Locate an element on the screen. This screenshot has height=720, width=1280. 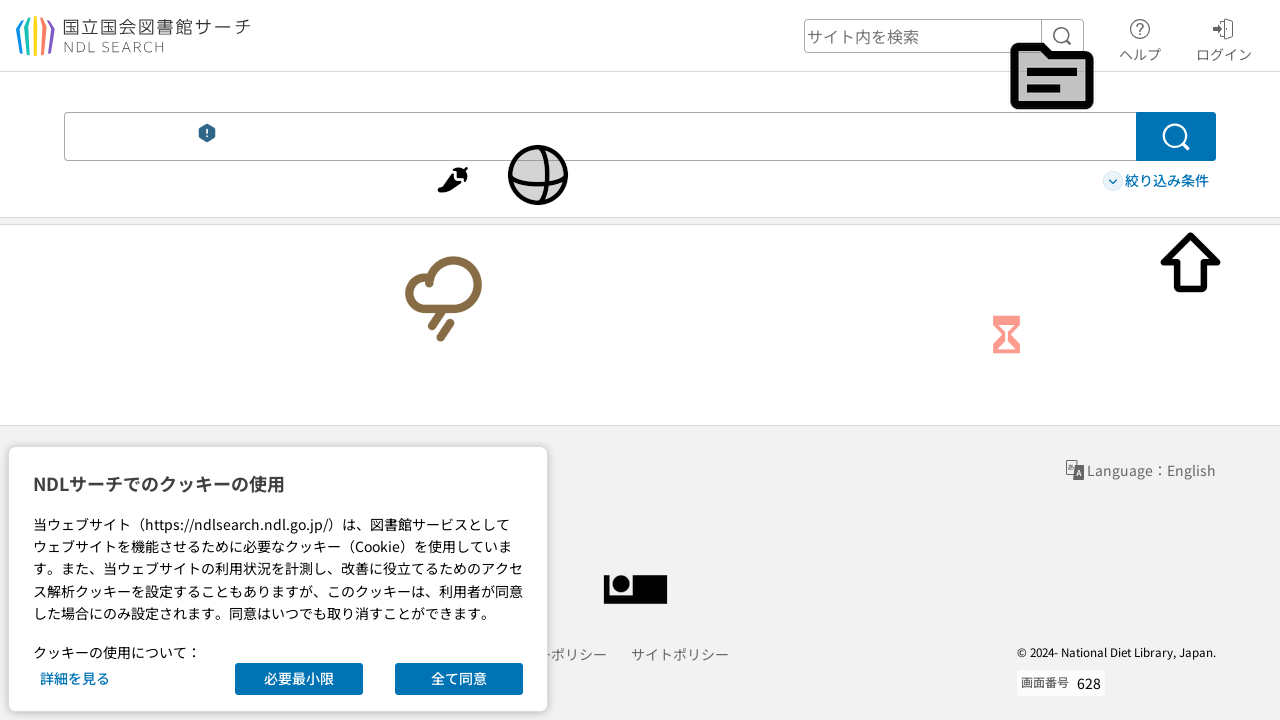
indicates rainy weather conditions is located at coordinates (443, 297).